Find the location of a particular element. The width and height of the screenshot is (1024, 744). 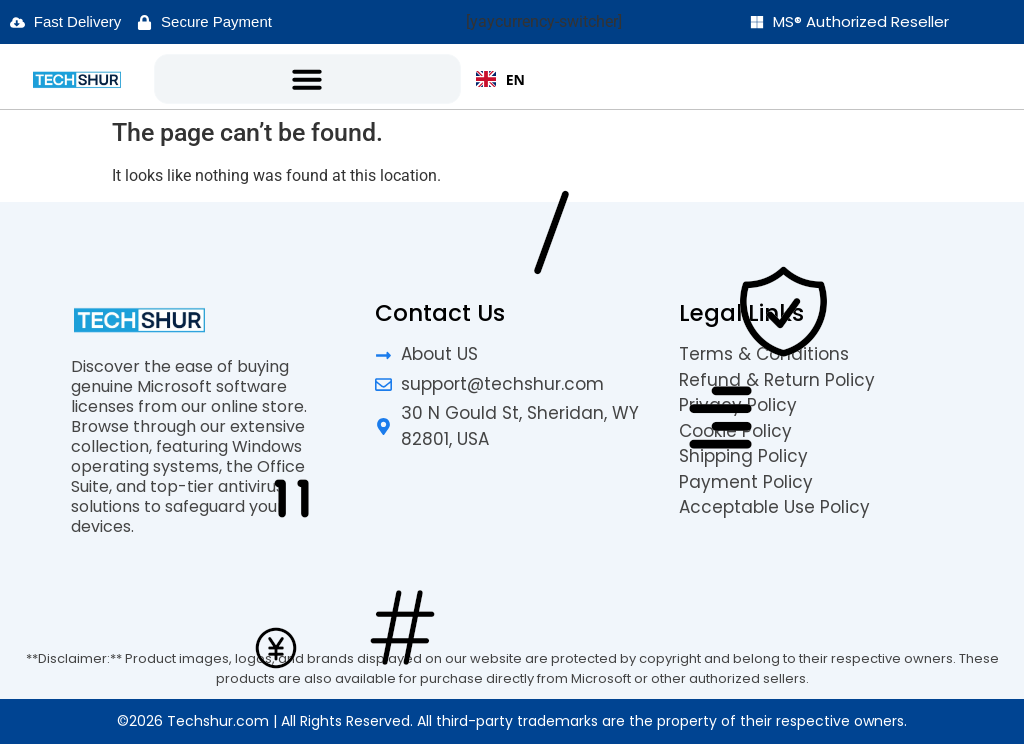

indicates verified security or protection status is located at coordinates (783, 311).